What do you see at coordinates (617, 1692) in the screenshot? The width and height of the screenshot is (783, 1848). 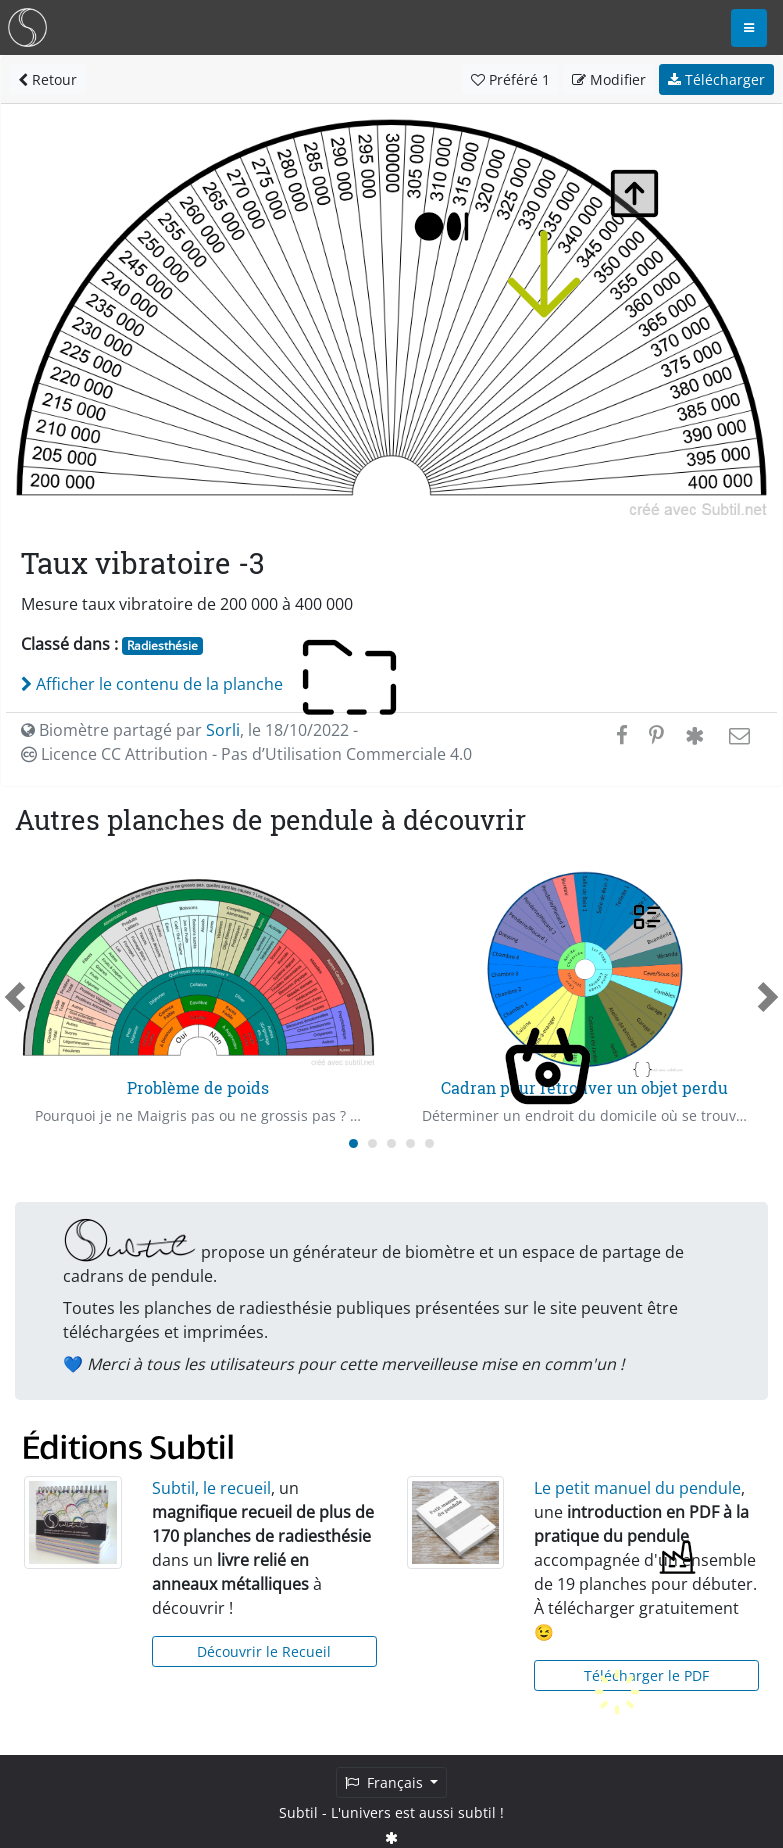 I see `loading content in progress` at bounding box center [617, 1692].